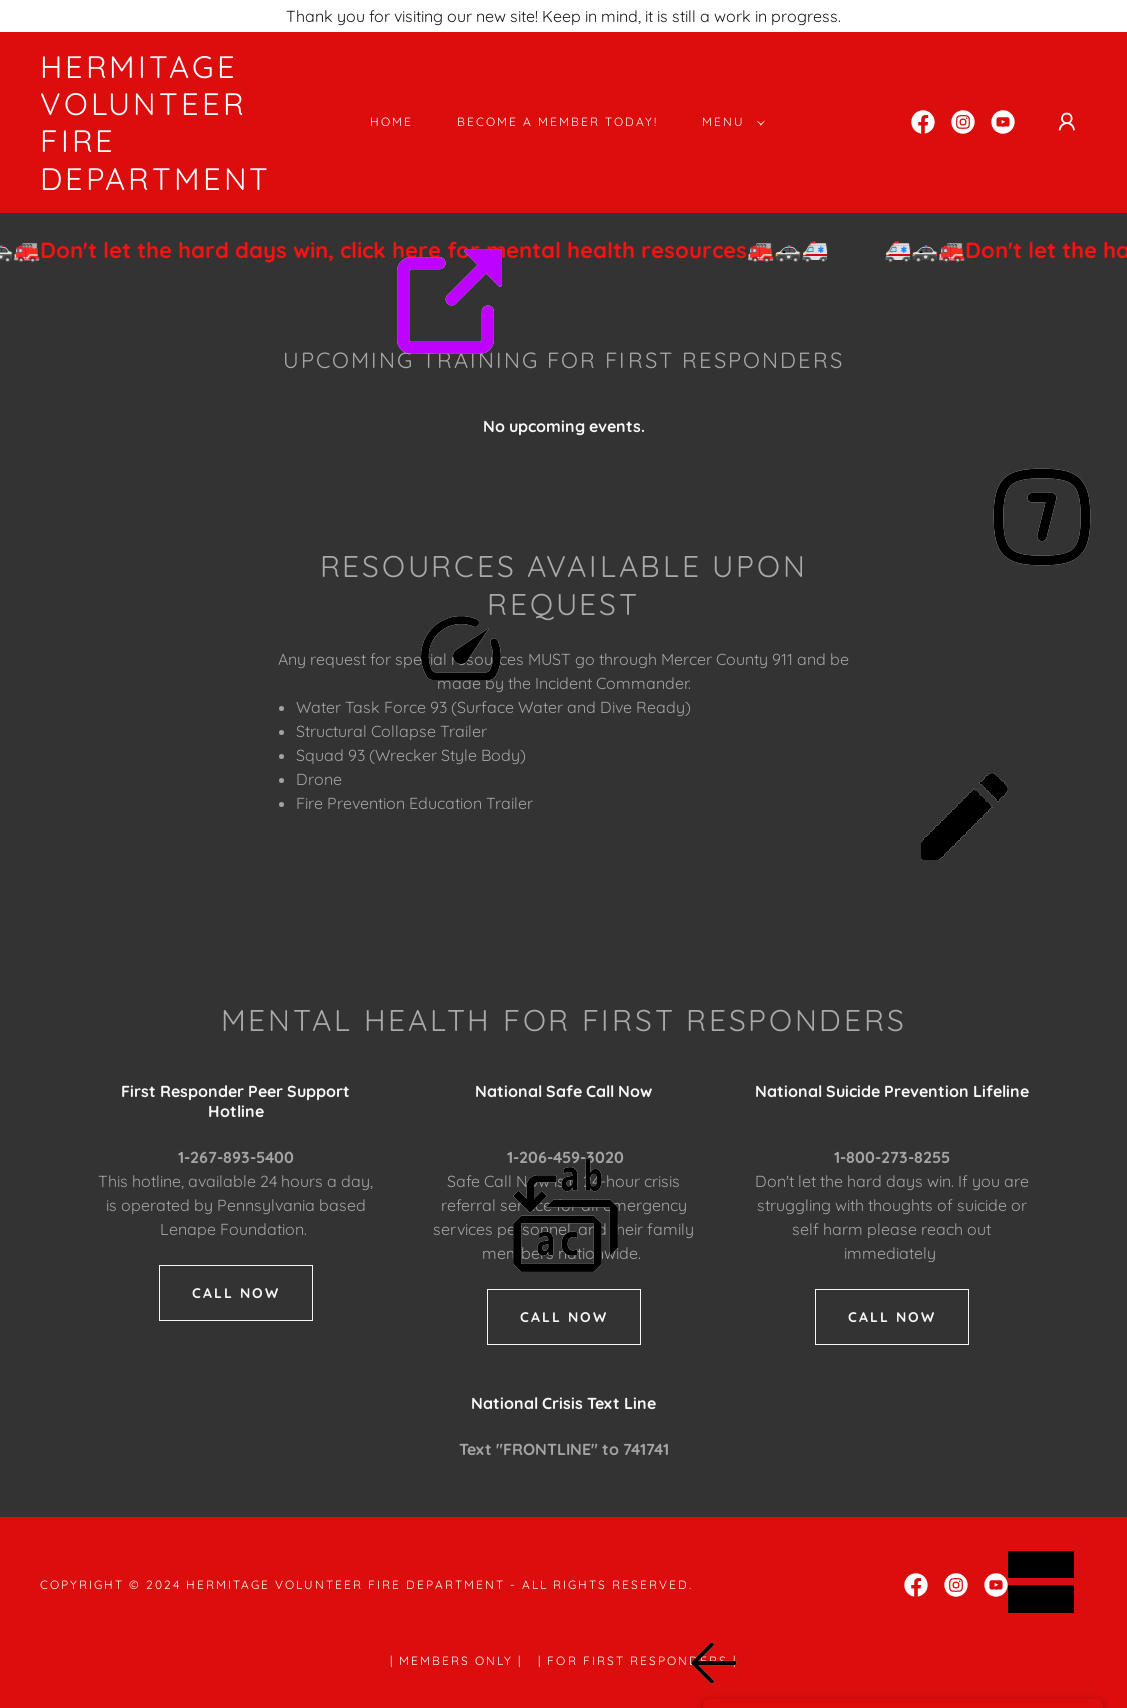  What do you see at coordinates (1042, 517) in the screenshot?
I see `indicates step 7 in a multi-step process` at bounding box center [1042, 517].